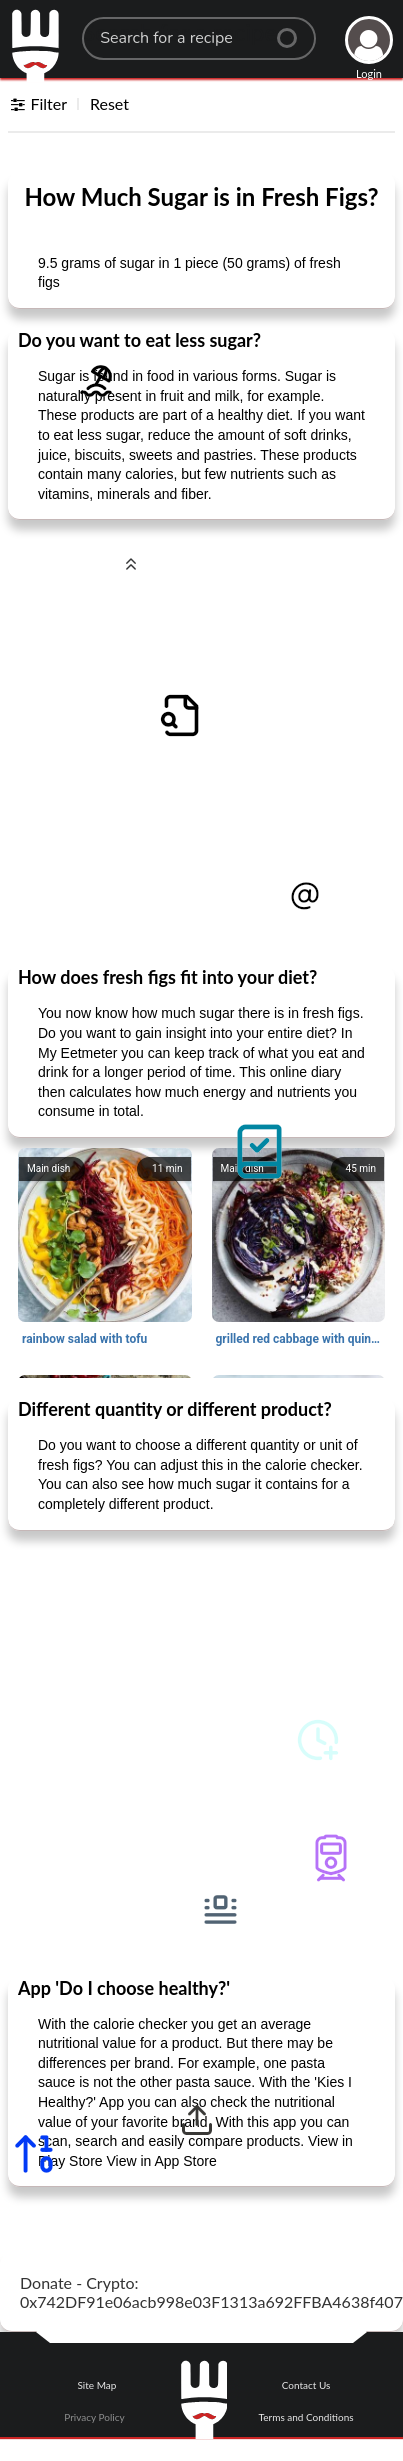 This screenshot has height=2461, width=403. Describe the element at coordinates (318, 1740) in the screenshot. I see `add a new timer or alarm` at that location.